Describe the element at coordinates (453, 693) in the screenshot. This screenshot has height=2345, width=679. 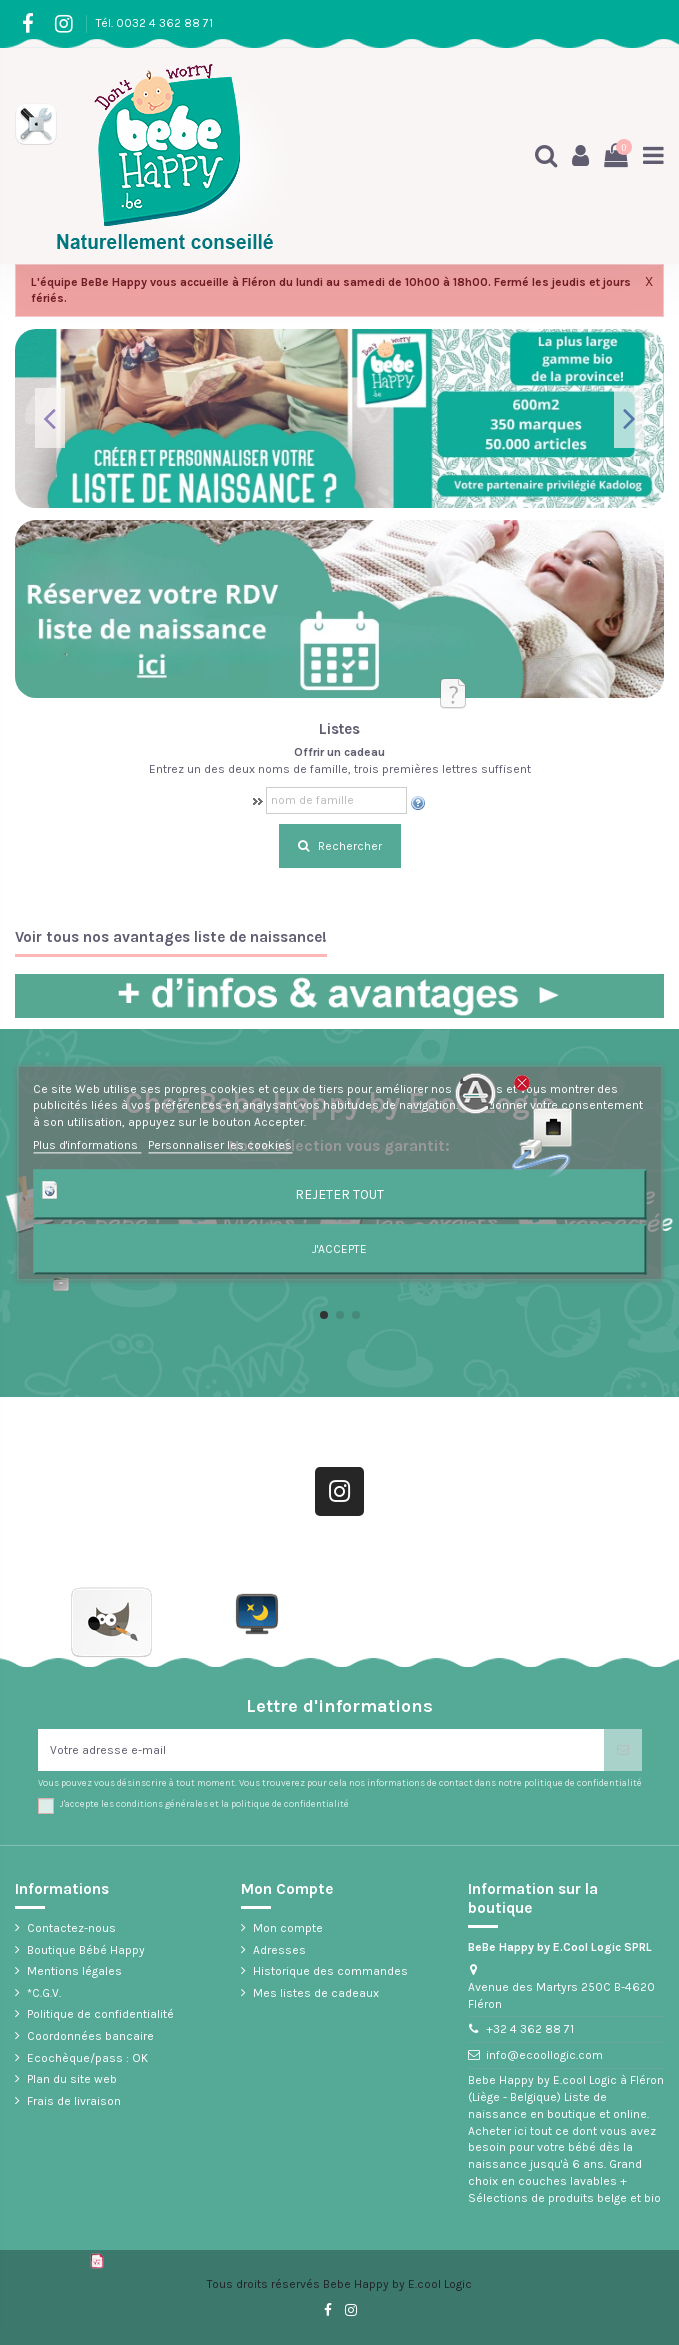
I see `indicates an unrecognized file type` at that location.